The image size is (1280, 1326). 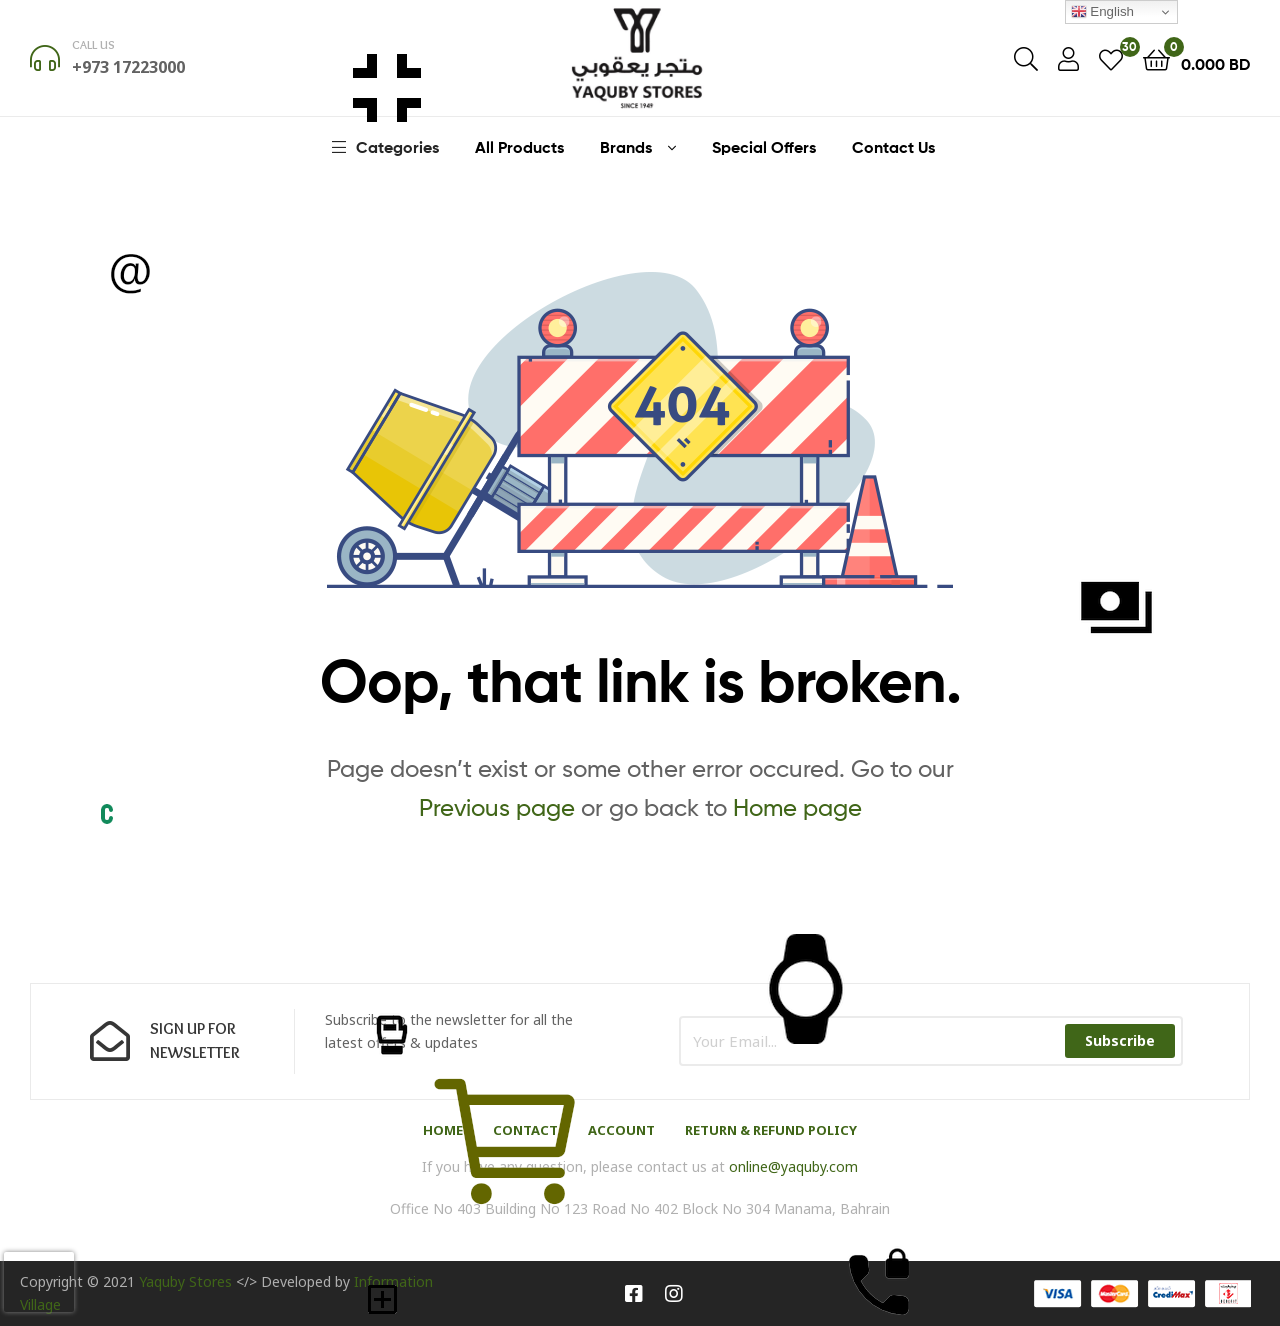 What do you see at coordinates (1116, 607) in the screenshot?
I see `access payment methods` at bounding box center [1116, 607].